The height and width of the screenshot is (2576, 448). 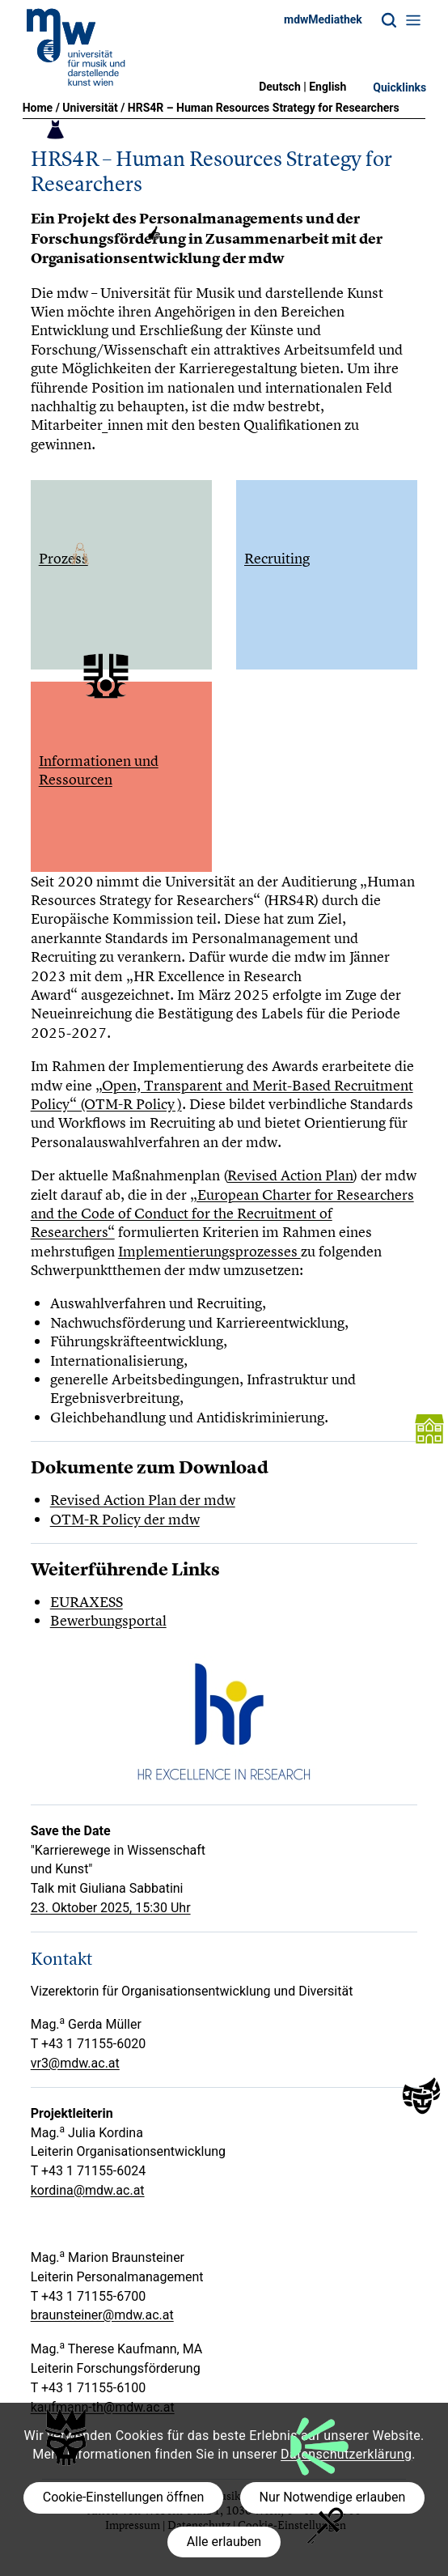 I want to click on like or upvote content, so click(x=154, y=233).